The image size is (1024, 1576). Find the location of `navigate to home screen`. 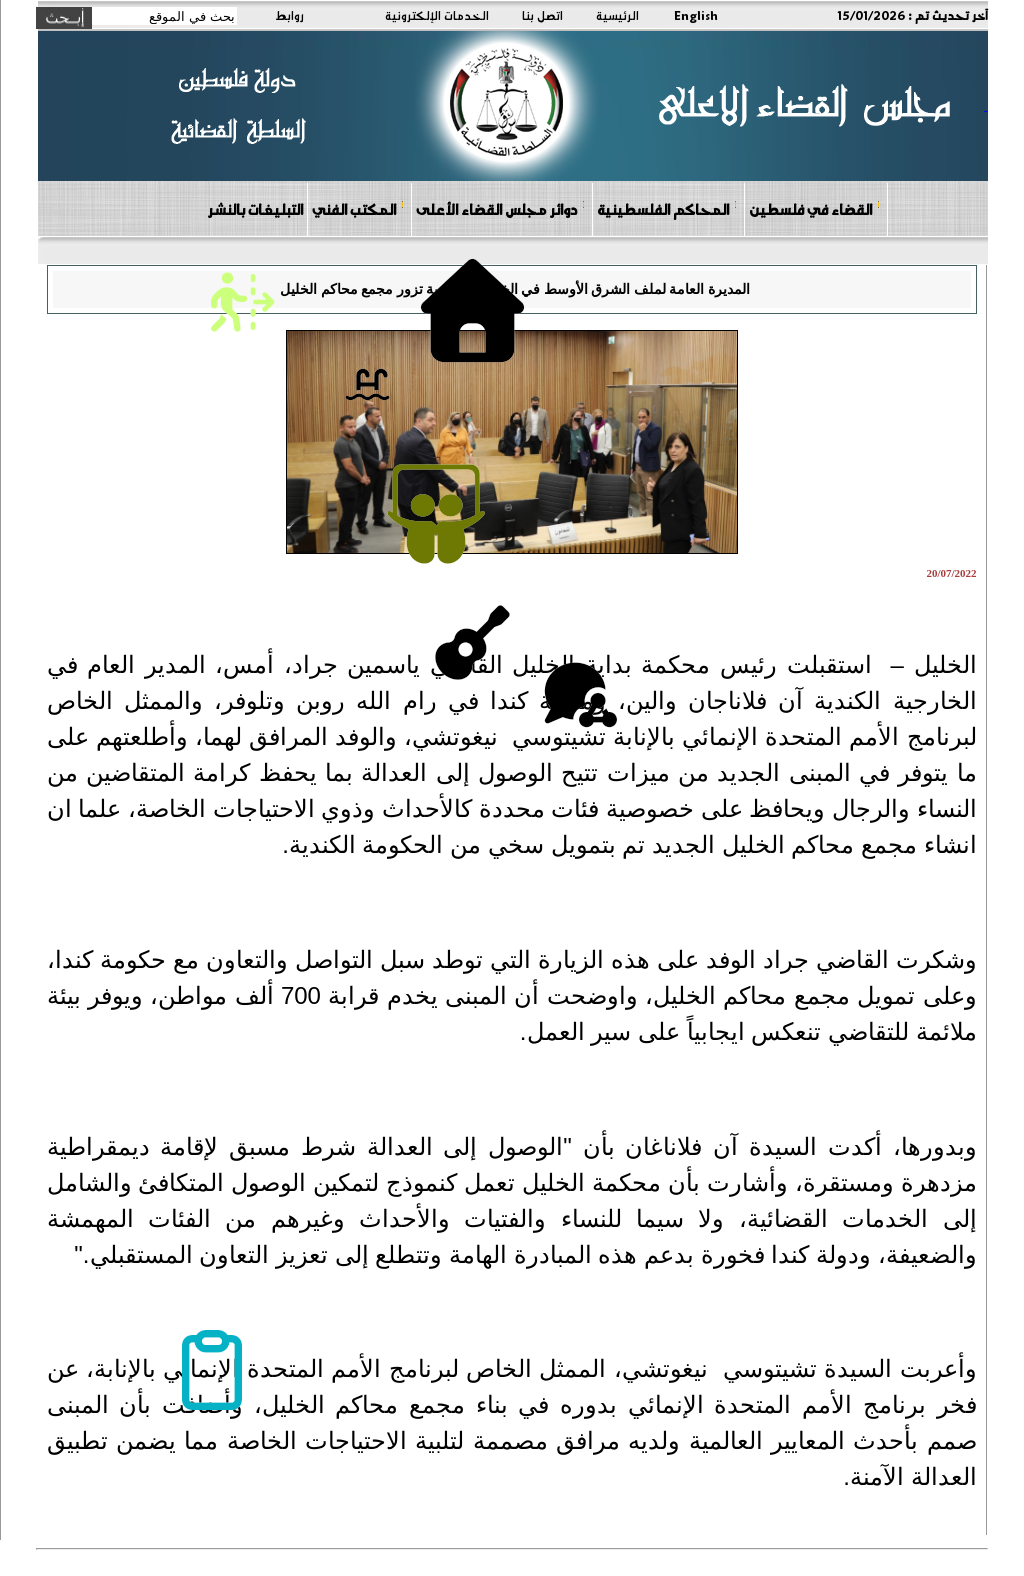

navigate to home screen is located at coordinates (472, 310).